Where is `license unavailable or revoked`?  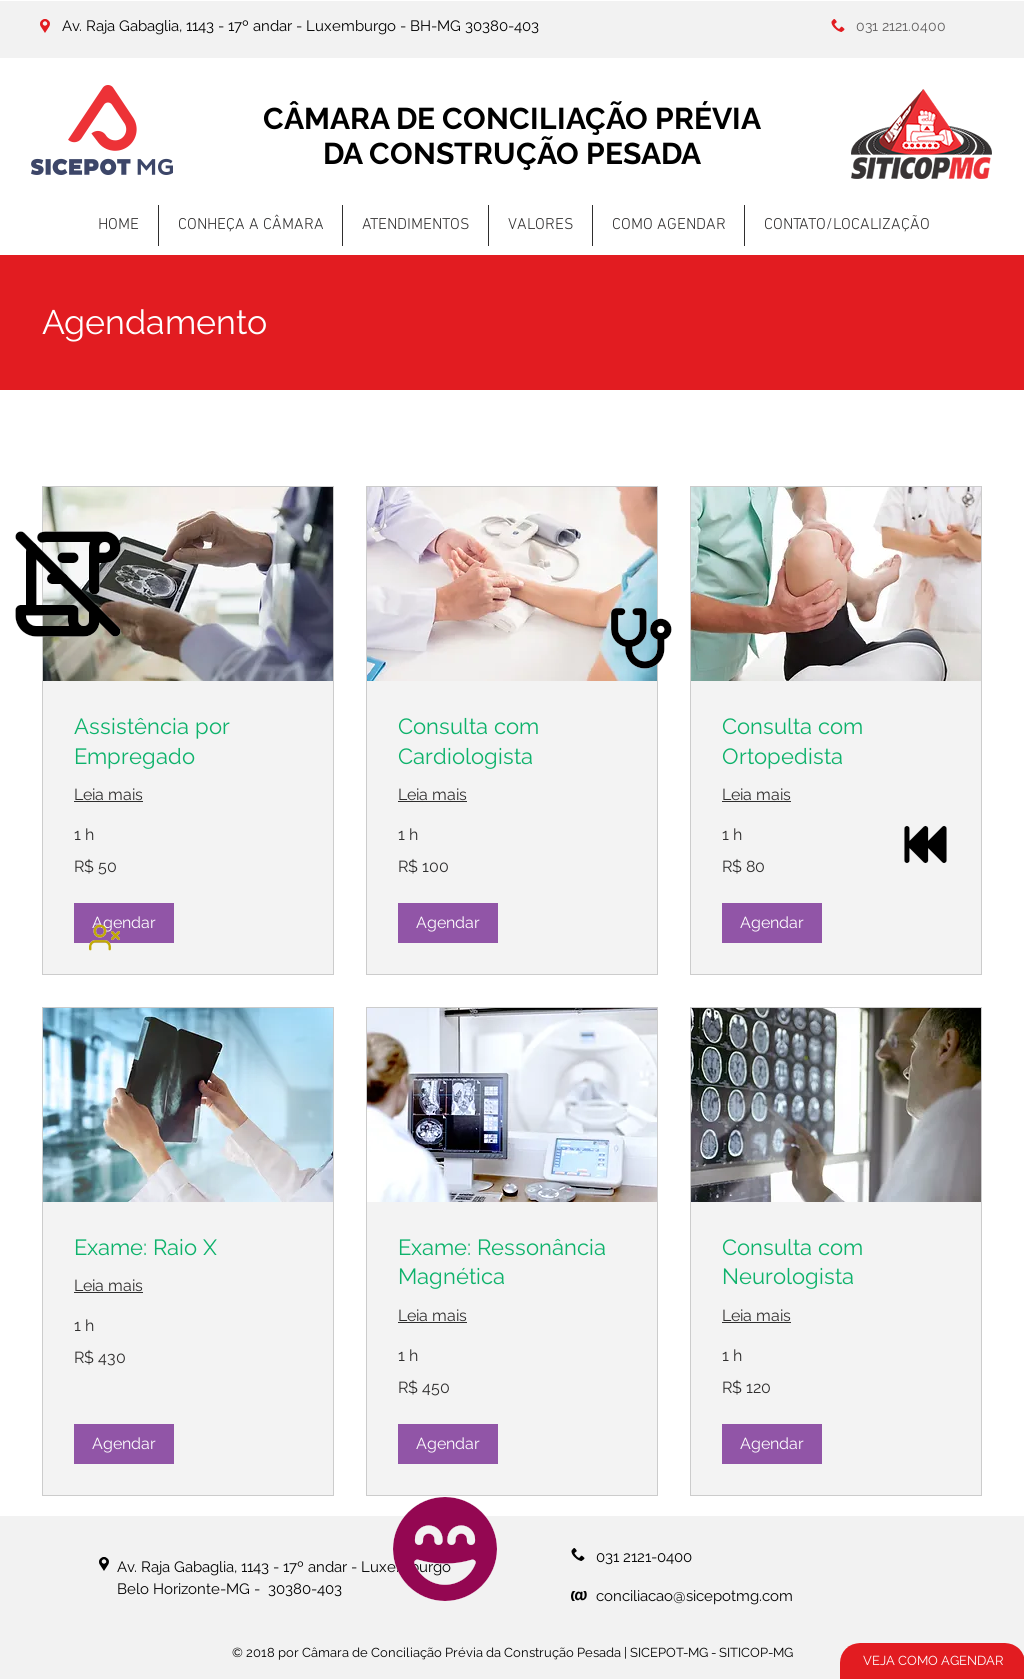 license unavailable or revoked is located at coordinates (68, 584).